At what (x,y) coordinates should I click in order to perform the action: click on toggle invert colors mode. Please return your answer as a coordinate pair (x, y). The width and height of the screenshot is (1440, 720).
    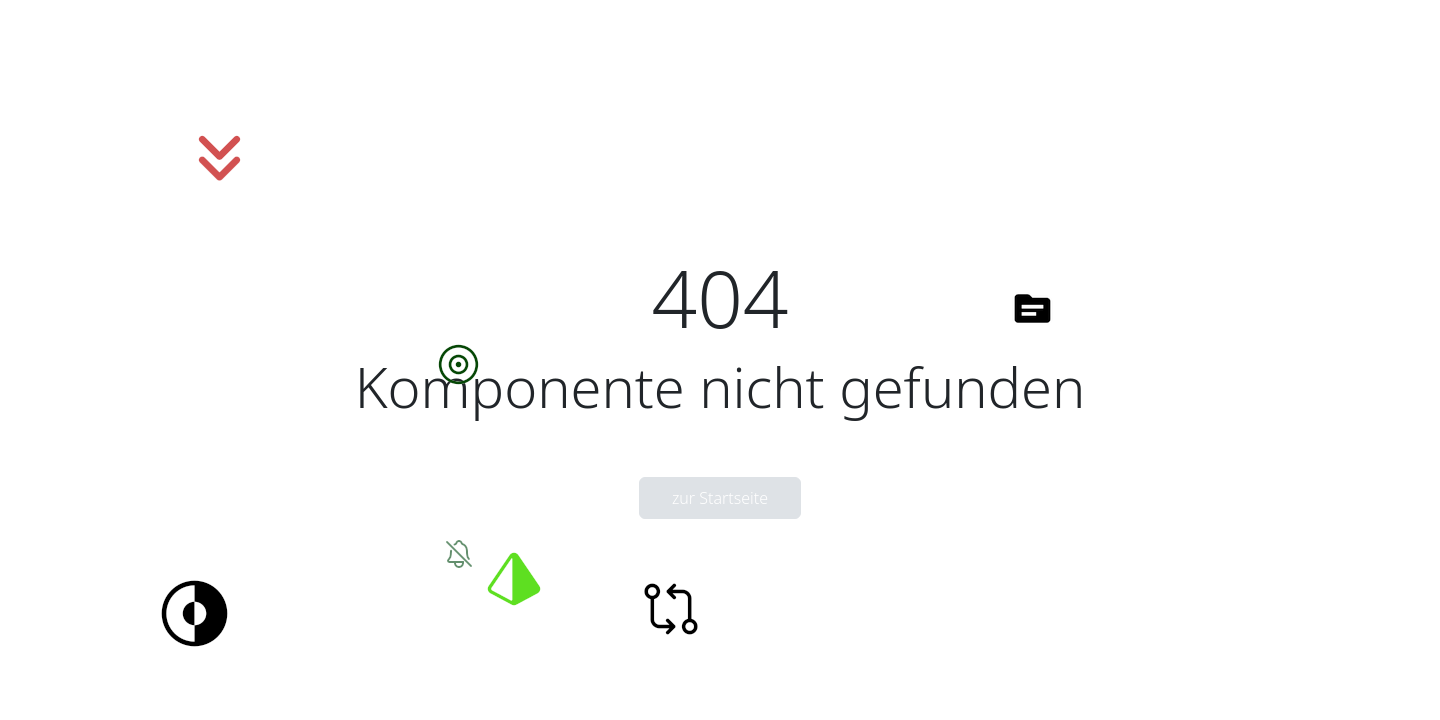
    Looking at the image, I should click on (194, 613).